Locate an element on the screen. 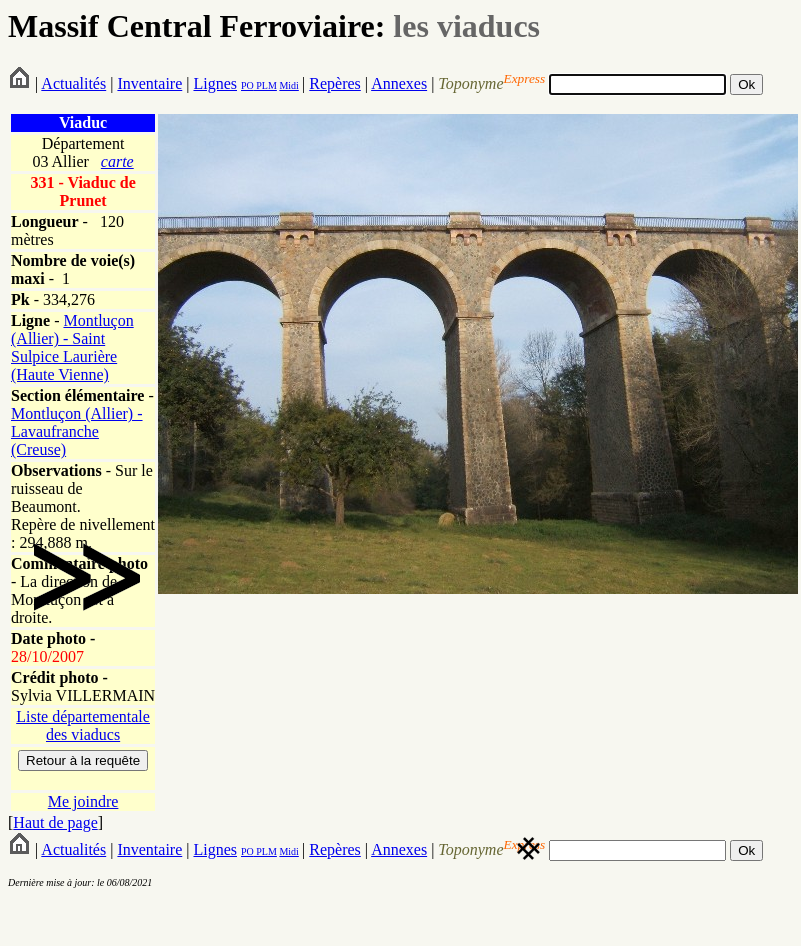 This screenshot has width=801, height=946. cobalt app or service logo is located at coordinates (87, 577).